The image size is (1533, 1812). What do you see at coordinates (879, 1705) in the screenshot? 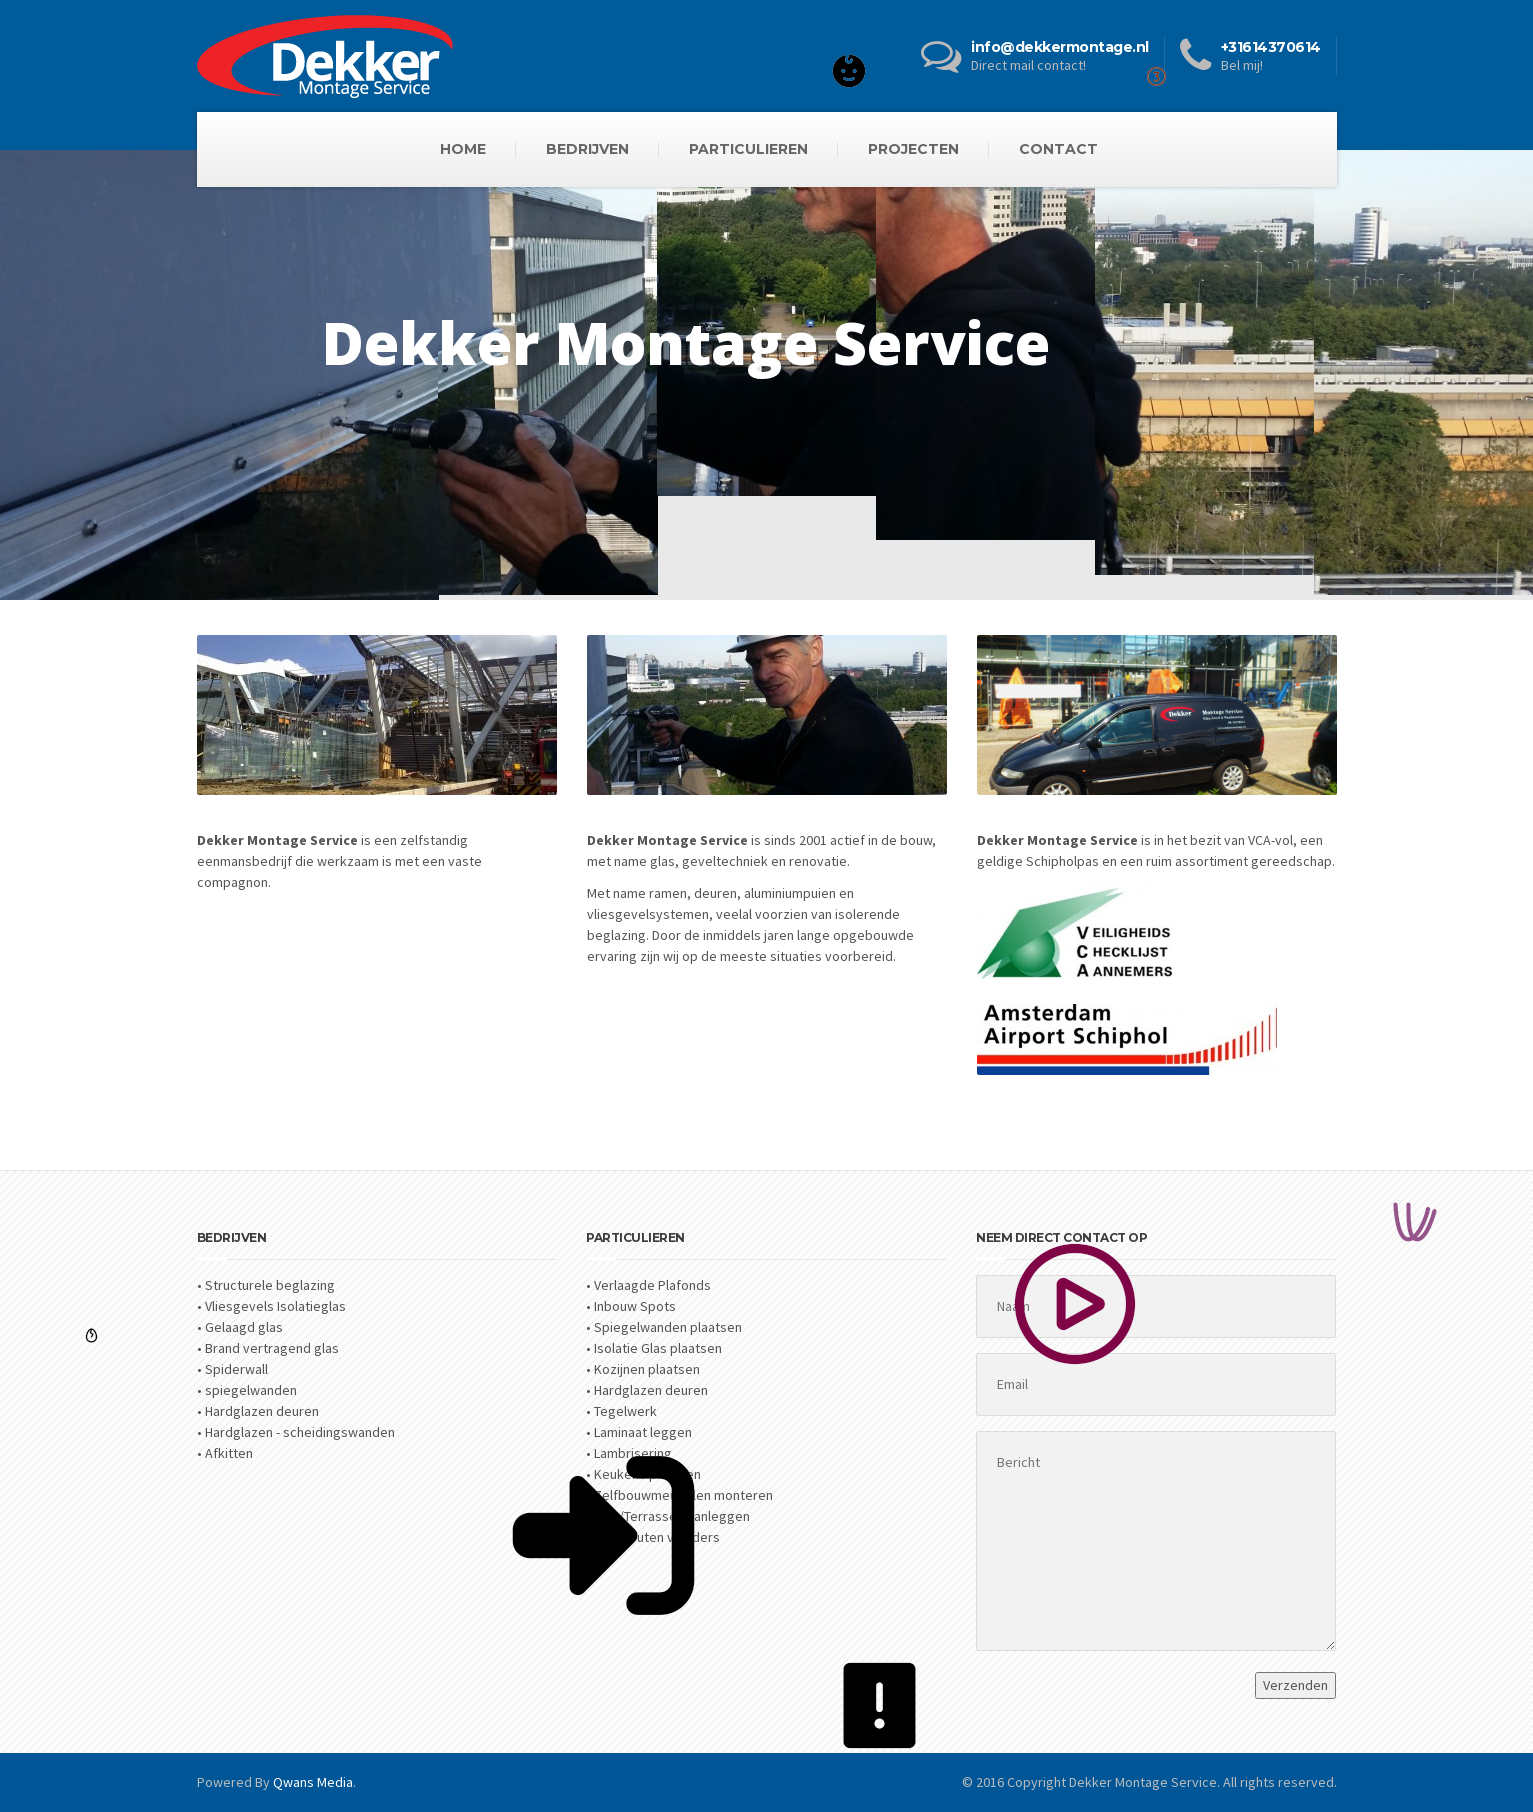
I see `indicates a warning or alert requiring attention` at bounding box center [879, 1705].